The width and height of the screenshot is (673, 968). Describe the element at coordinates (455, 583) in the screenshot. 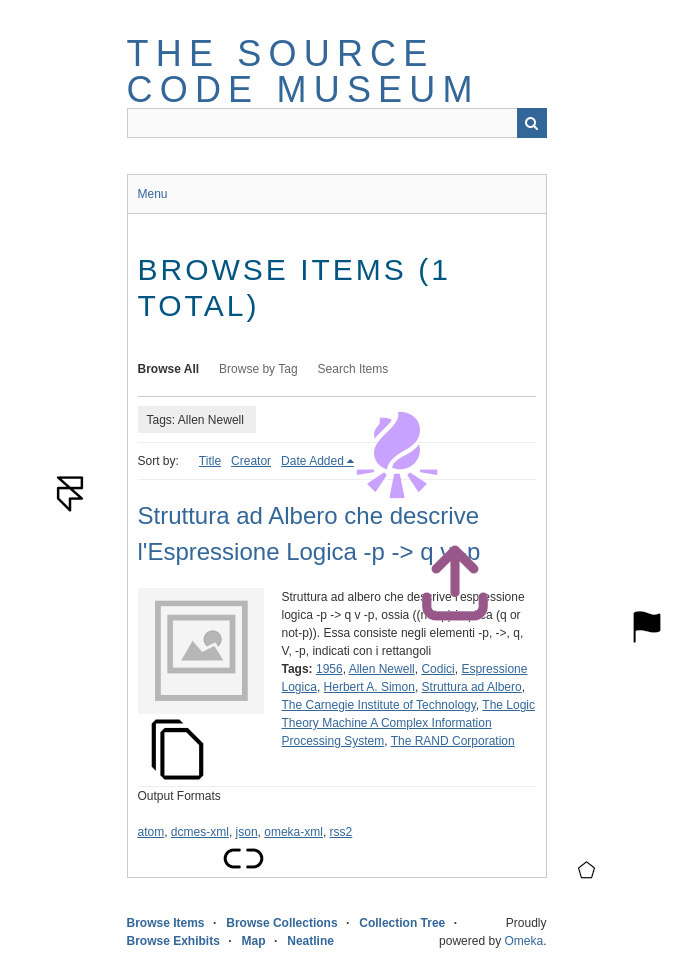

I see `upload a file or document` at that location.